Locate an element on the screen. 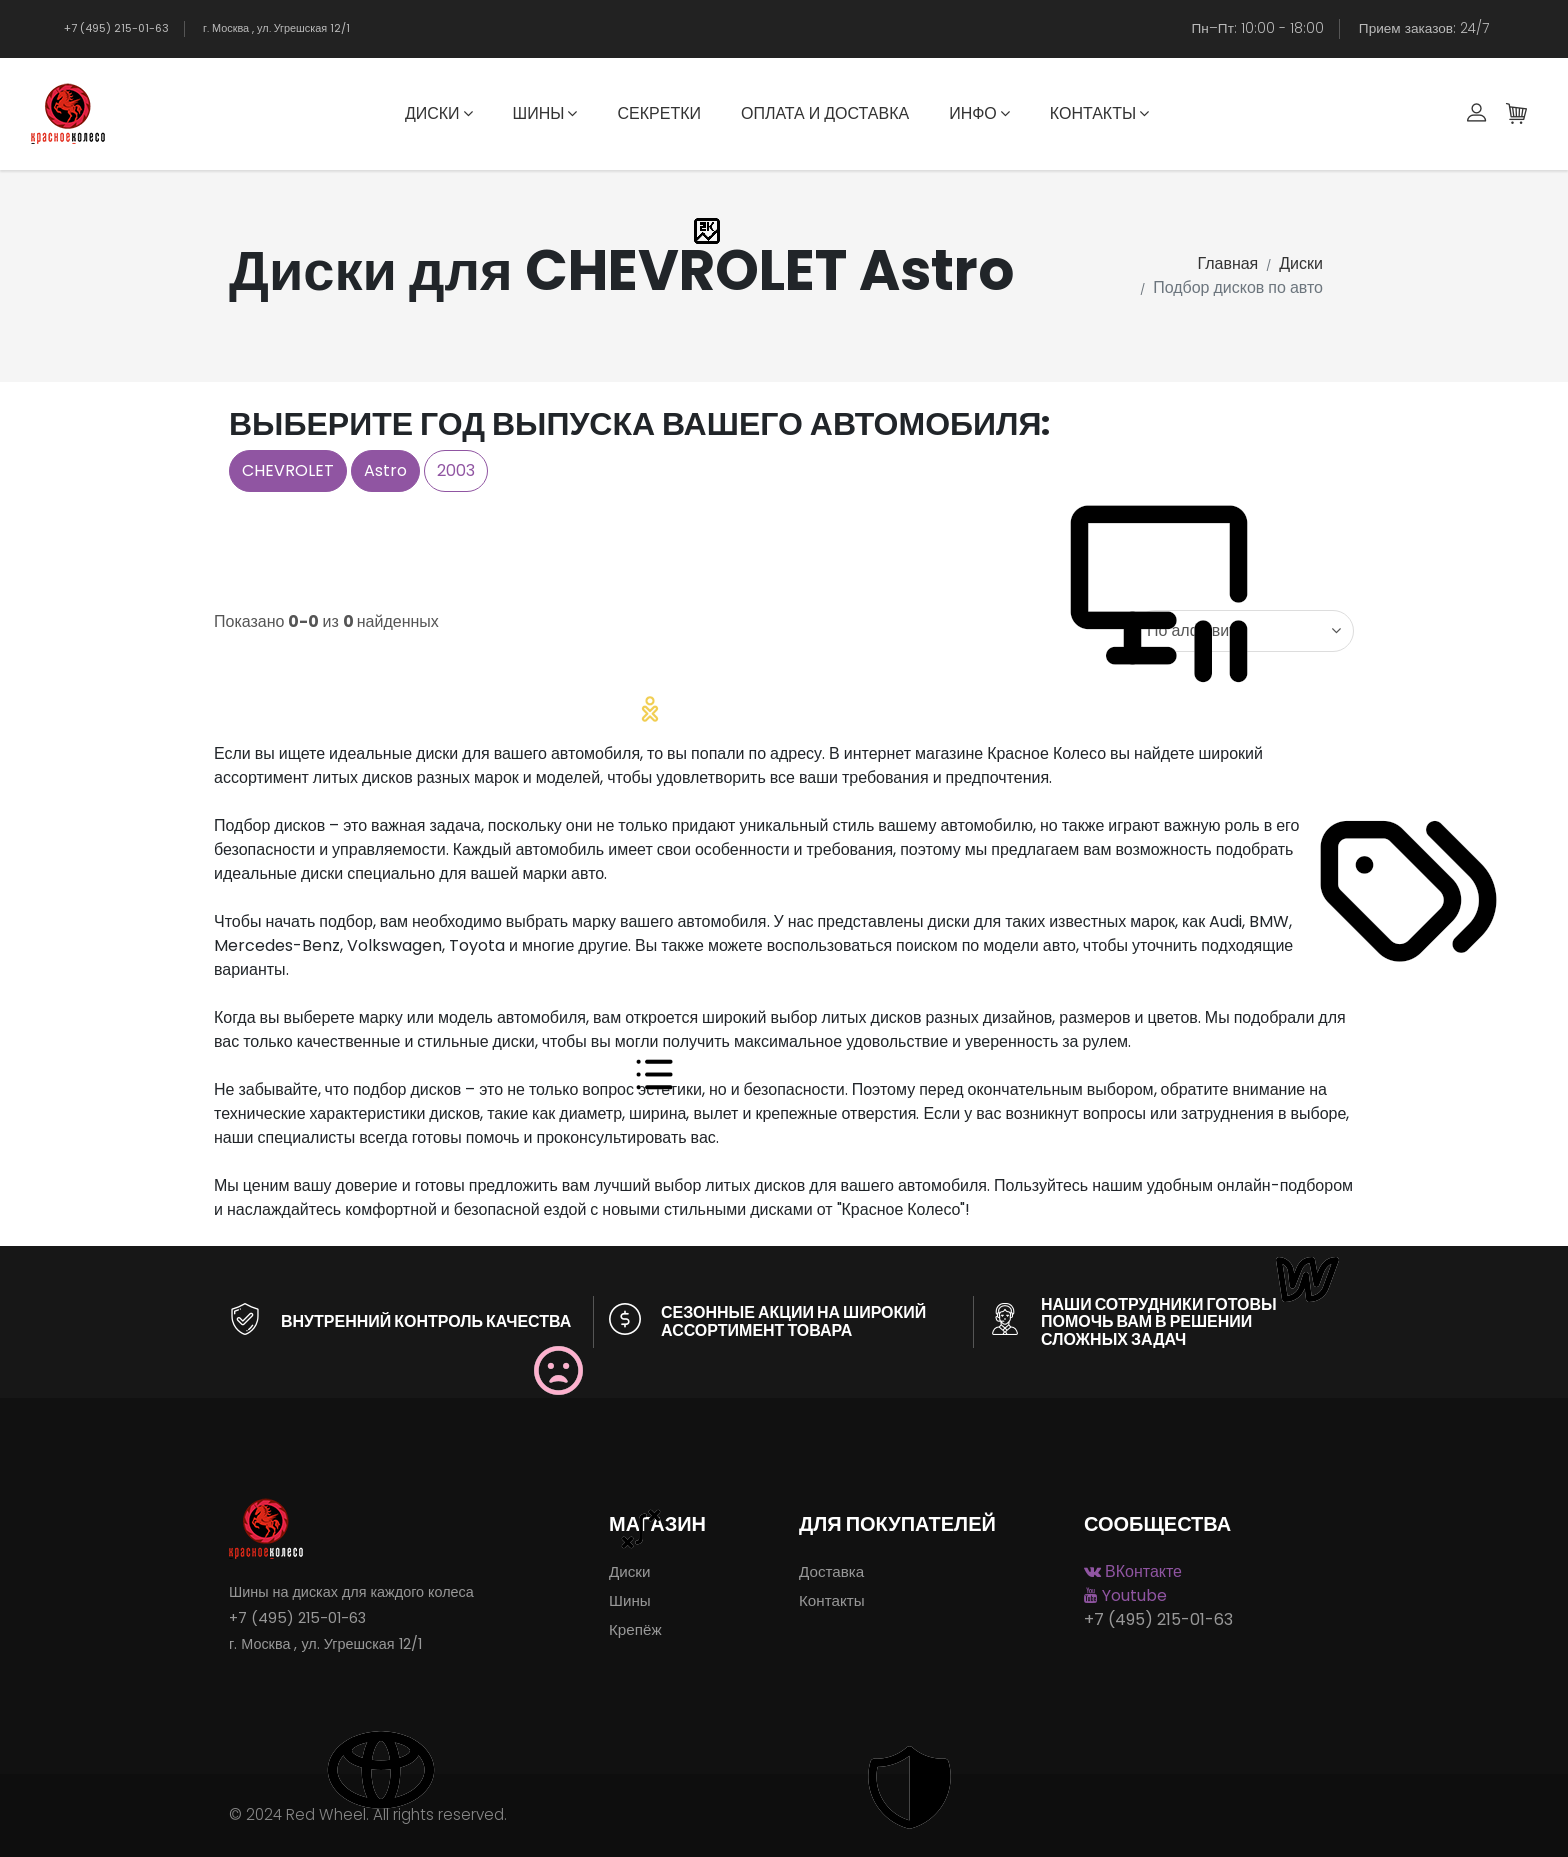 The image size is (1568, 1857). cancel or remove a route is located at coordinates (641, 1529).